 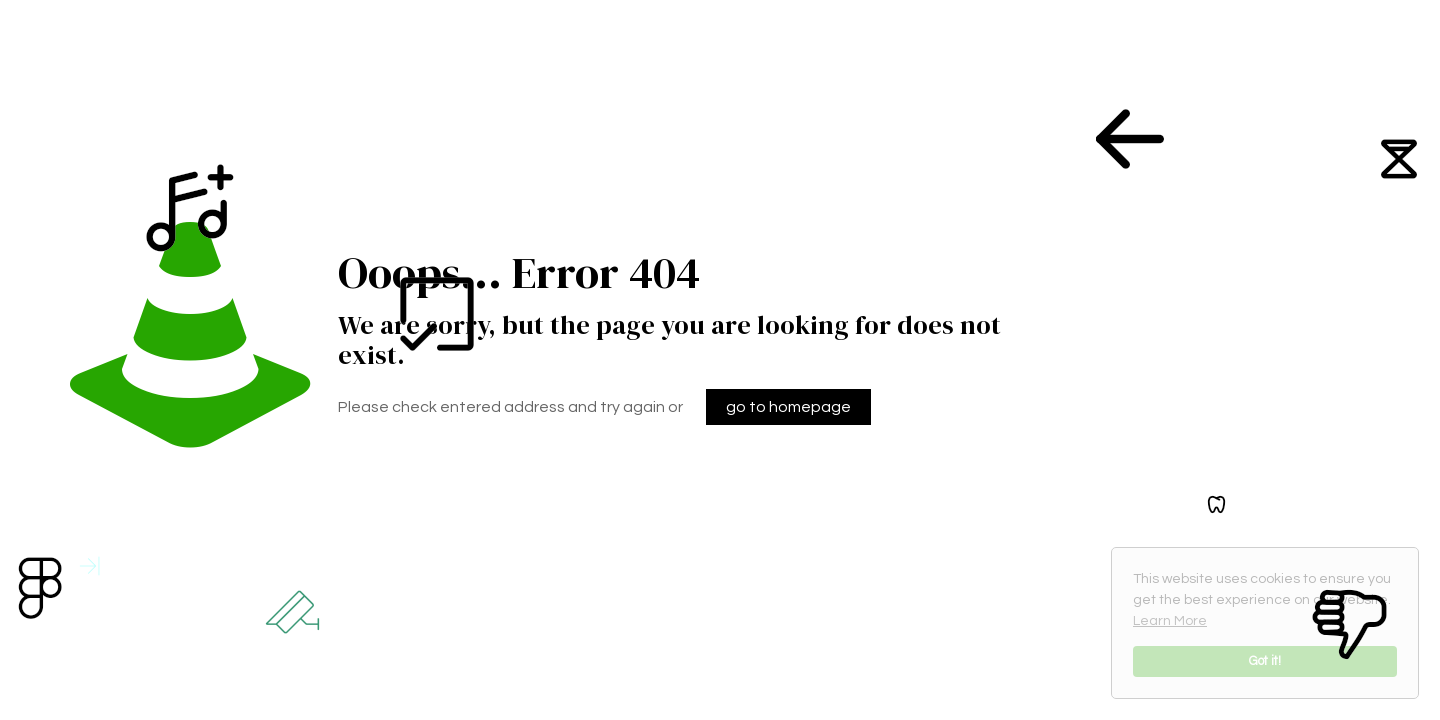 What do you see at coordinates (191, 209) in the screenshot?
I see `add a new song to your library` at bounding box center [191, 209].